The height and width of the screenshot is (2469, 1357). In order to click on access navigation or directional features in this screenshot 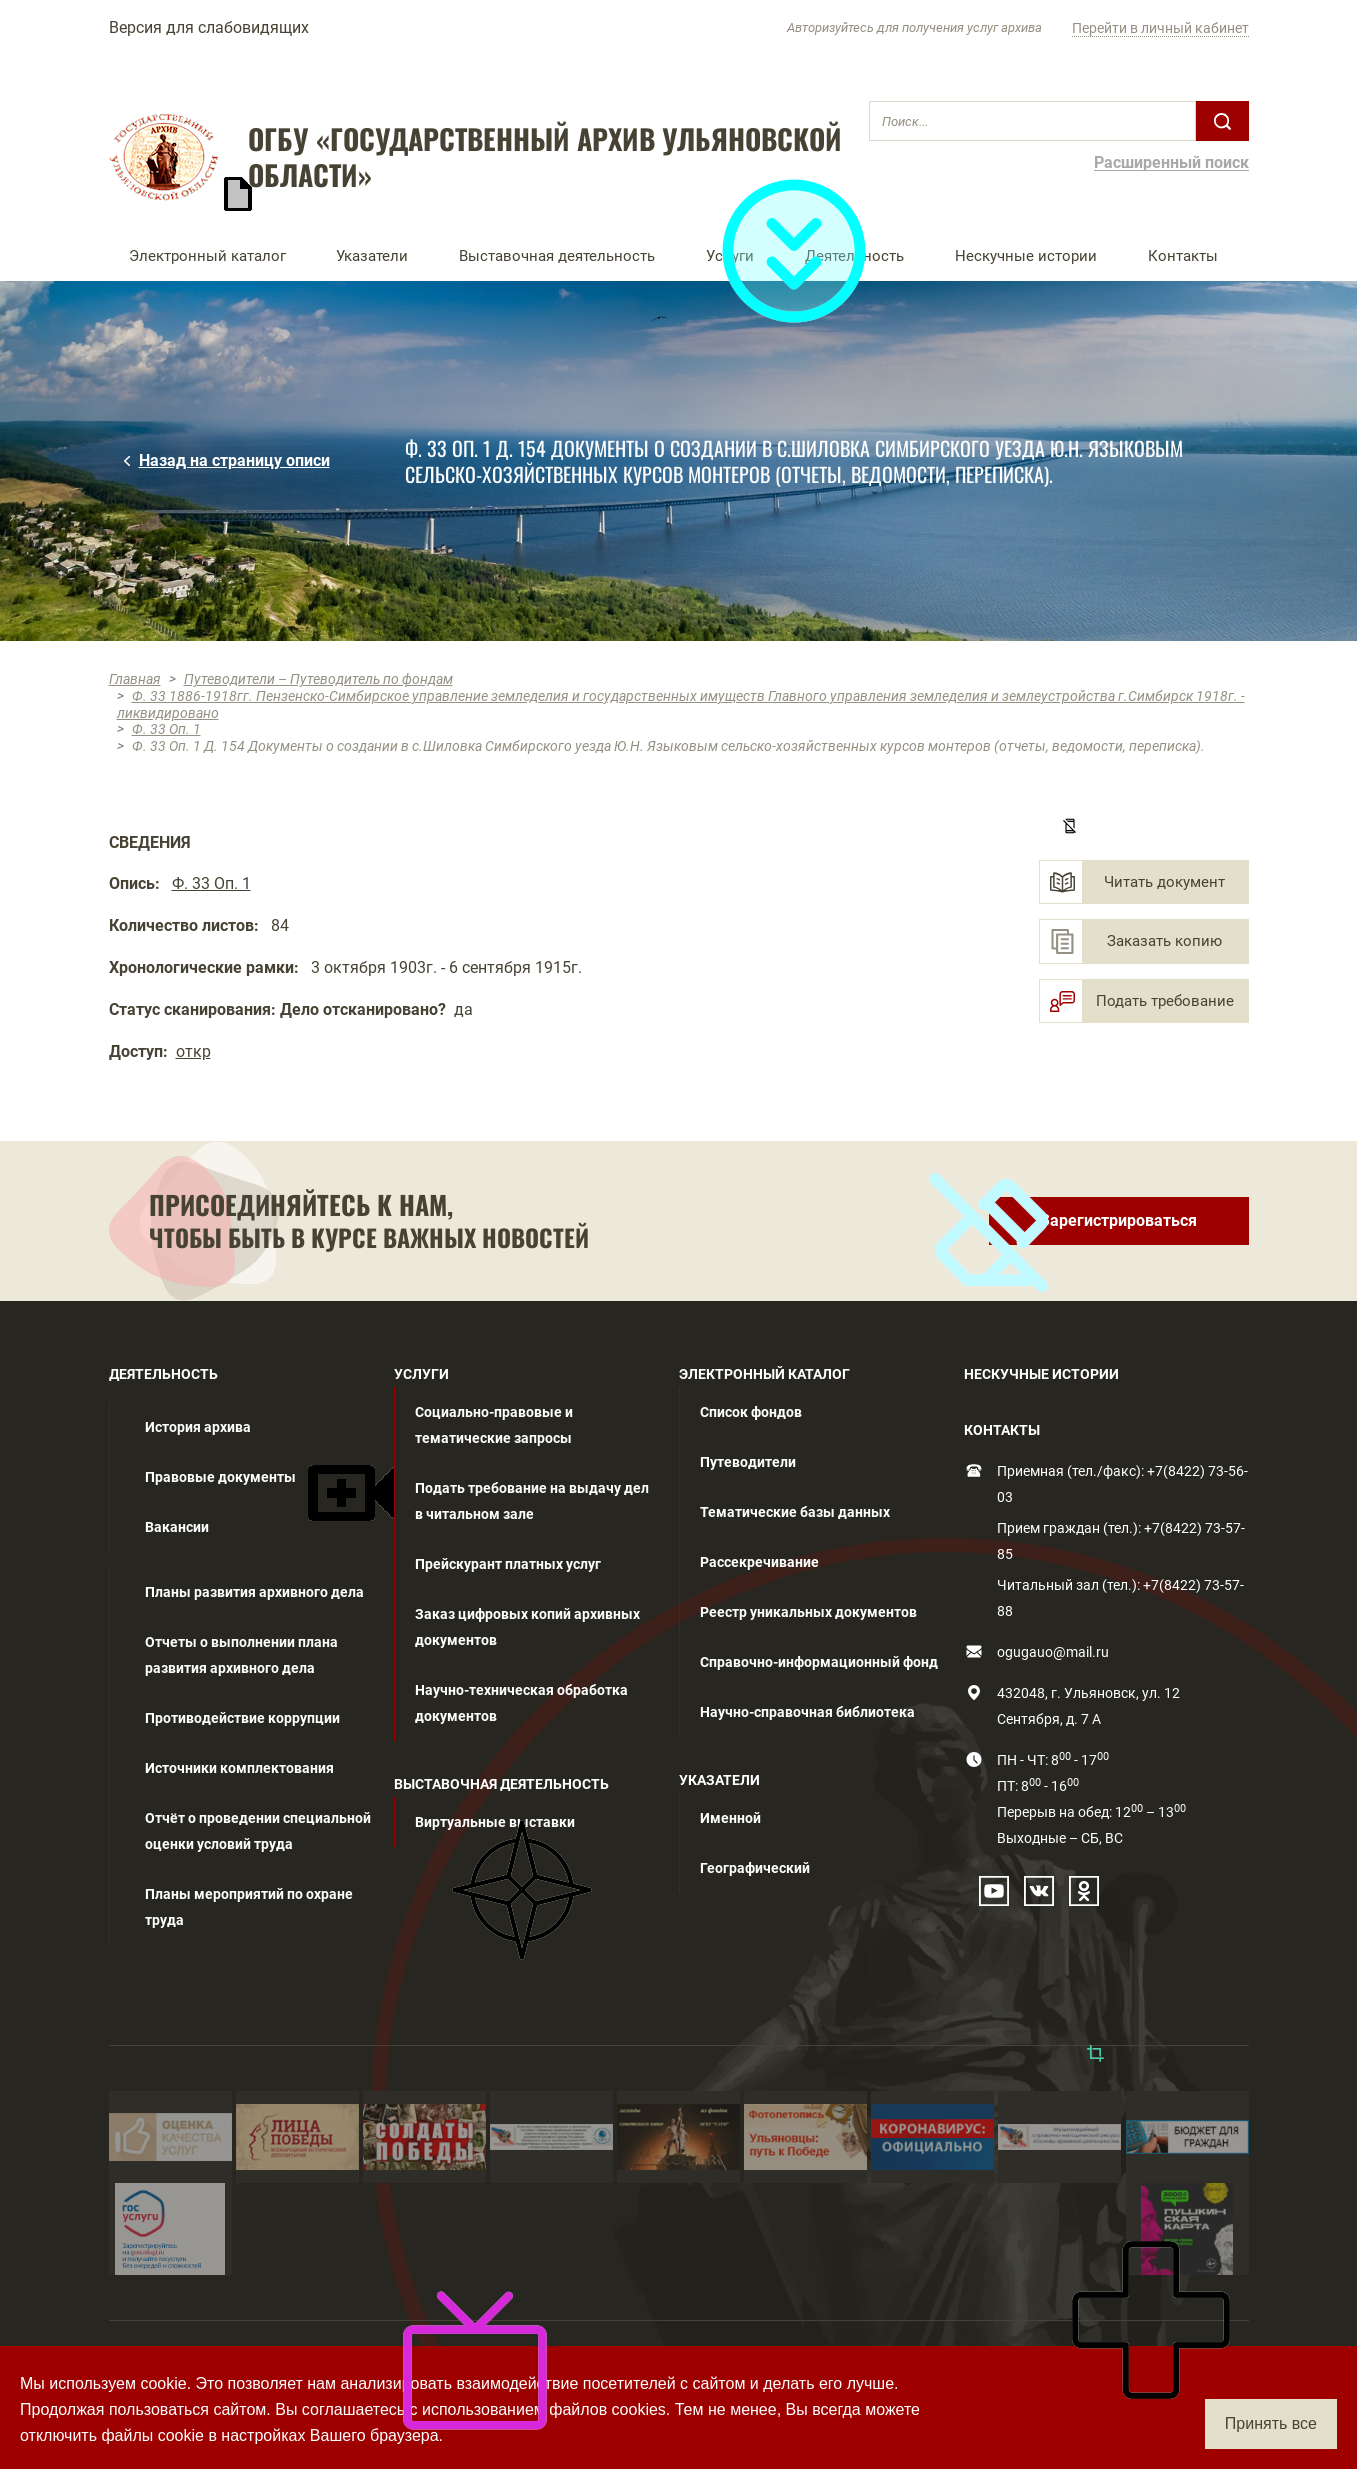, I will do `click(522, 1890)`.